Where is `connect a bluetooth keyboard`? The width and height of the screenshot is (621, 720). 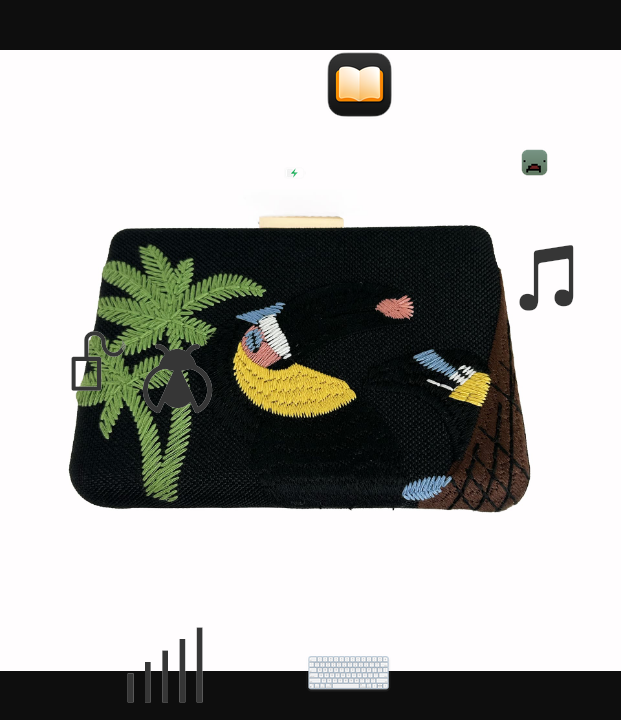 connect a bluetooth keyboard is located at coordinates (348, 672).